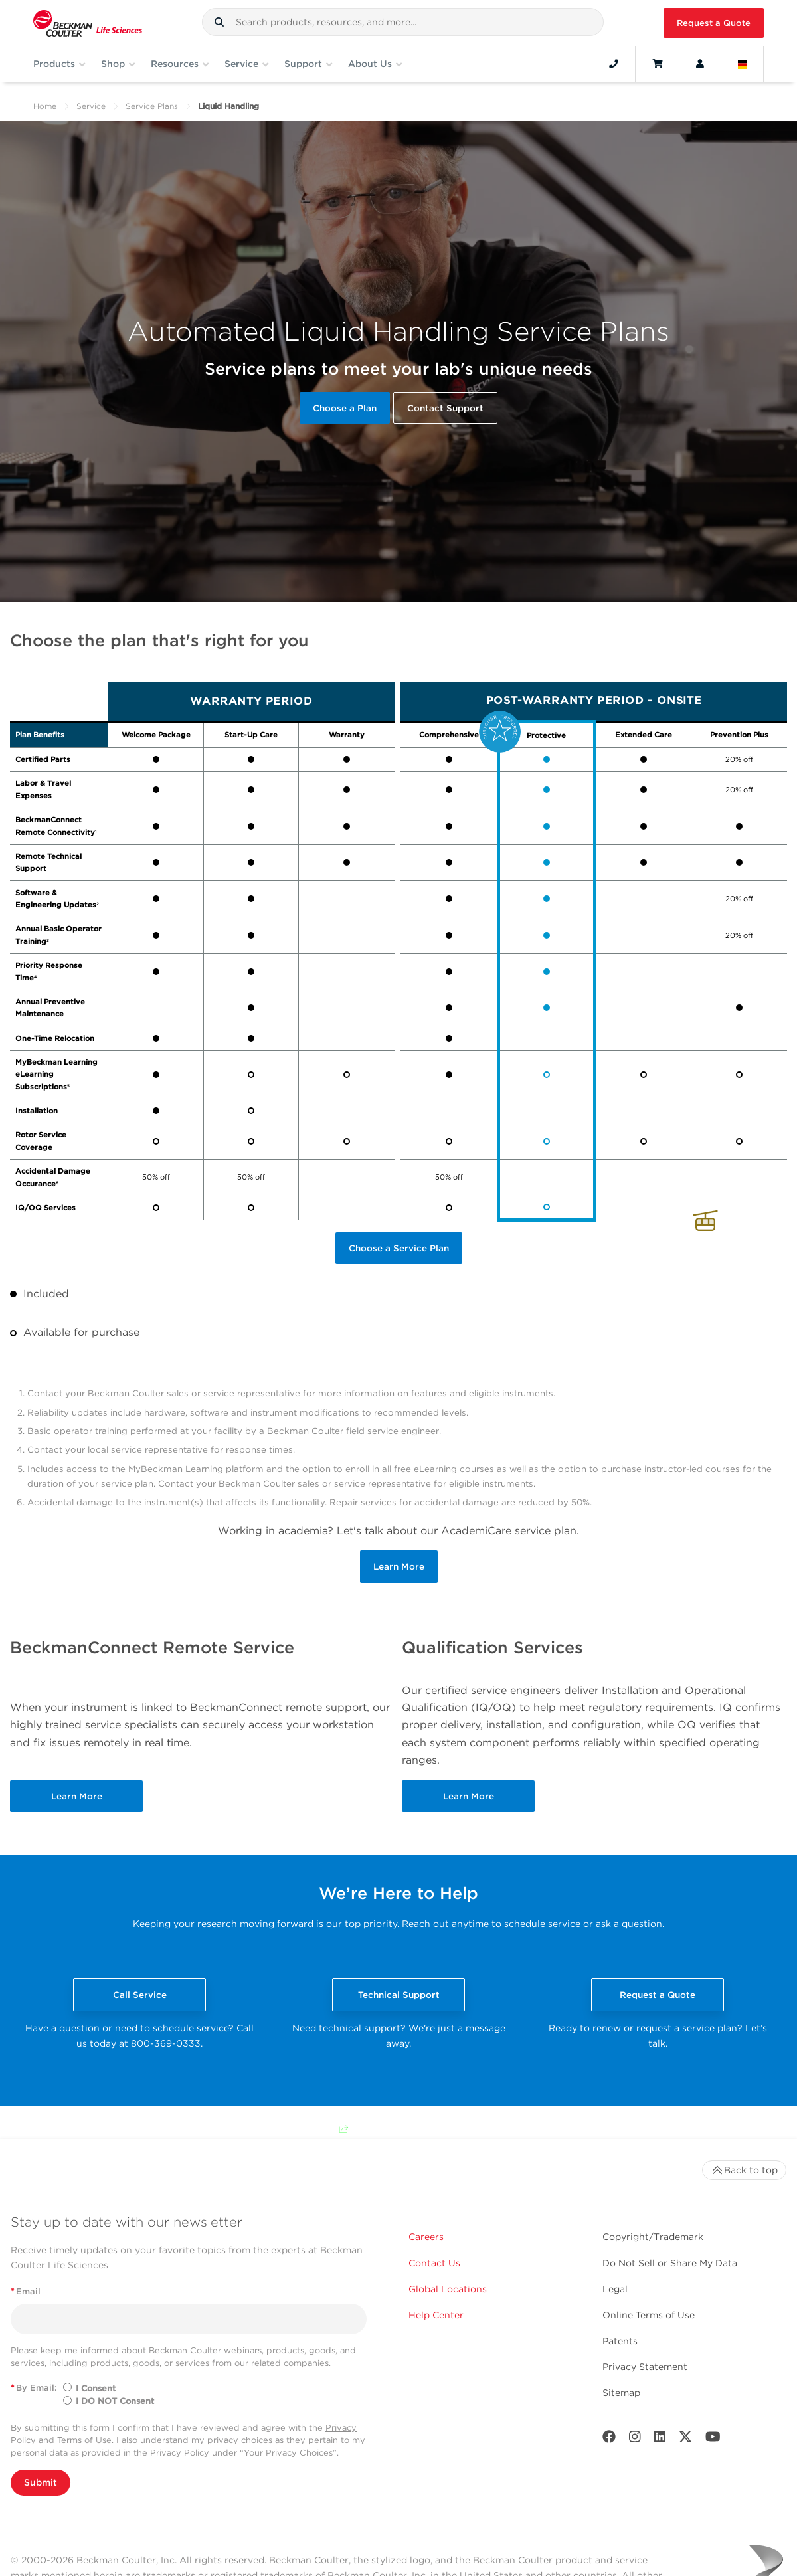 The height and width of the screenshot is (2576, 797). Describe the element at coordinates (705, 1221) in the screenshot. I see `access cable car or gondola transit information` at that location.